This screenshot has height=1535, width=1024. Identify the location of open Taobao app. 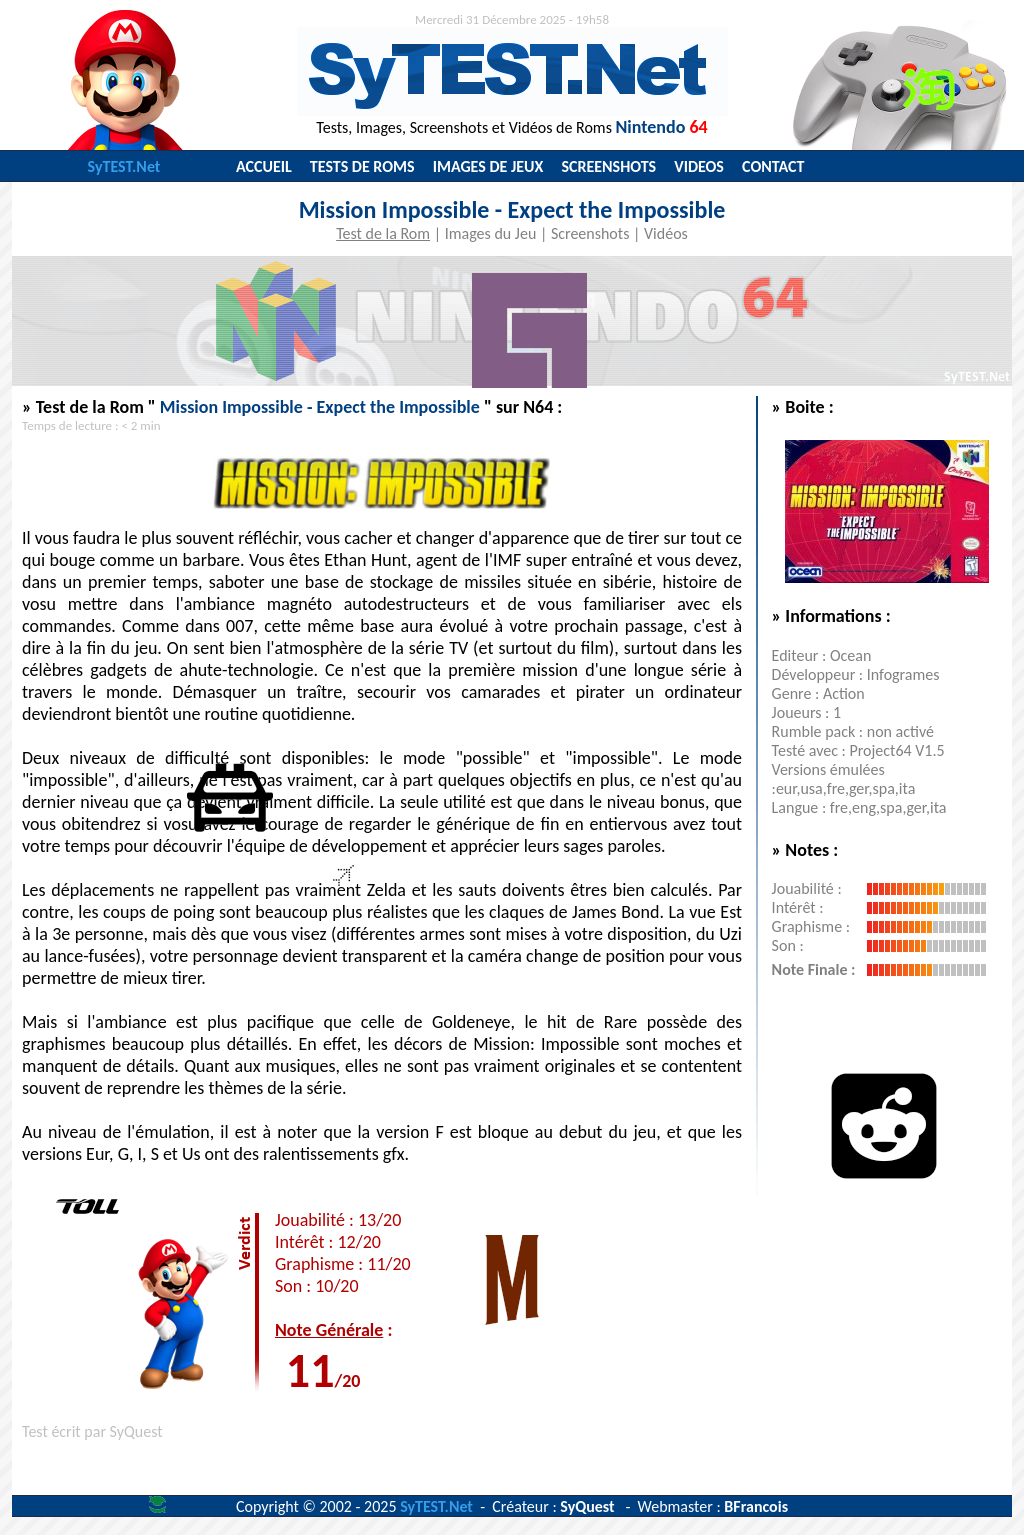
(928, 89).